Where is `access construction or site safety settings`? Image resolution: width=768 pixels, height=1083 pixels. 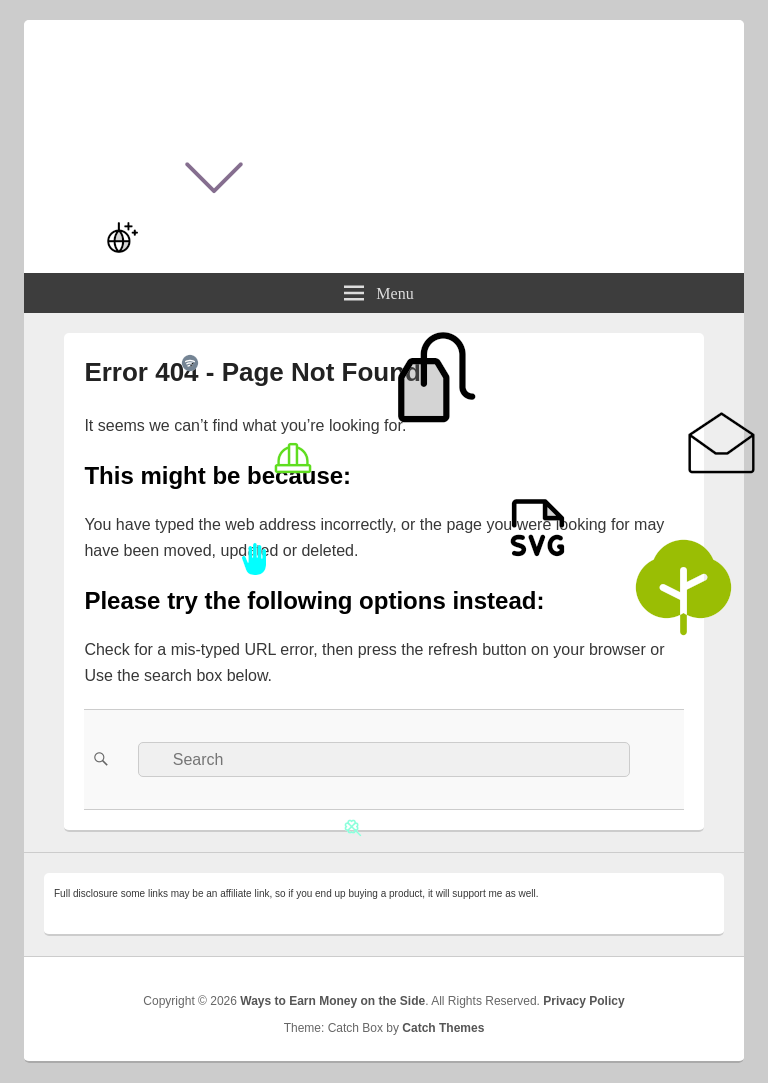
access construction or site safety settings is located at coordinates (293, 460).